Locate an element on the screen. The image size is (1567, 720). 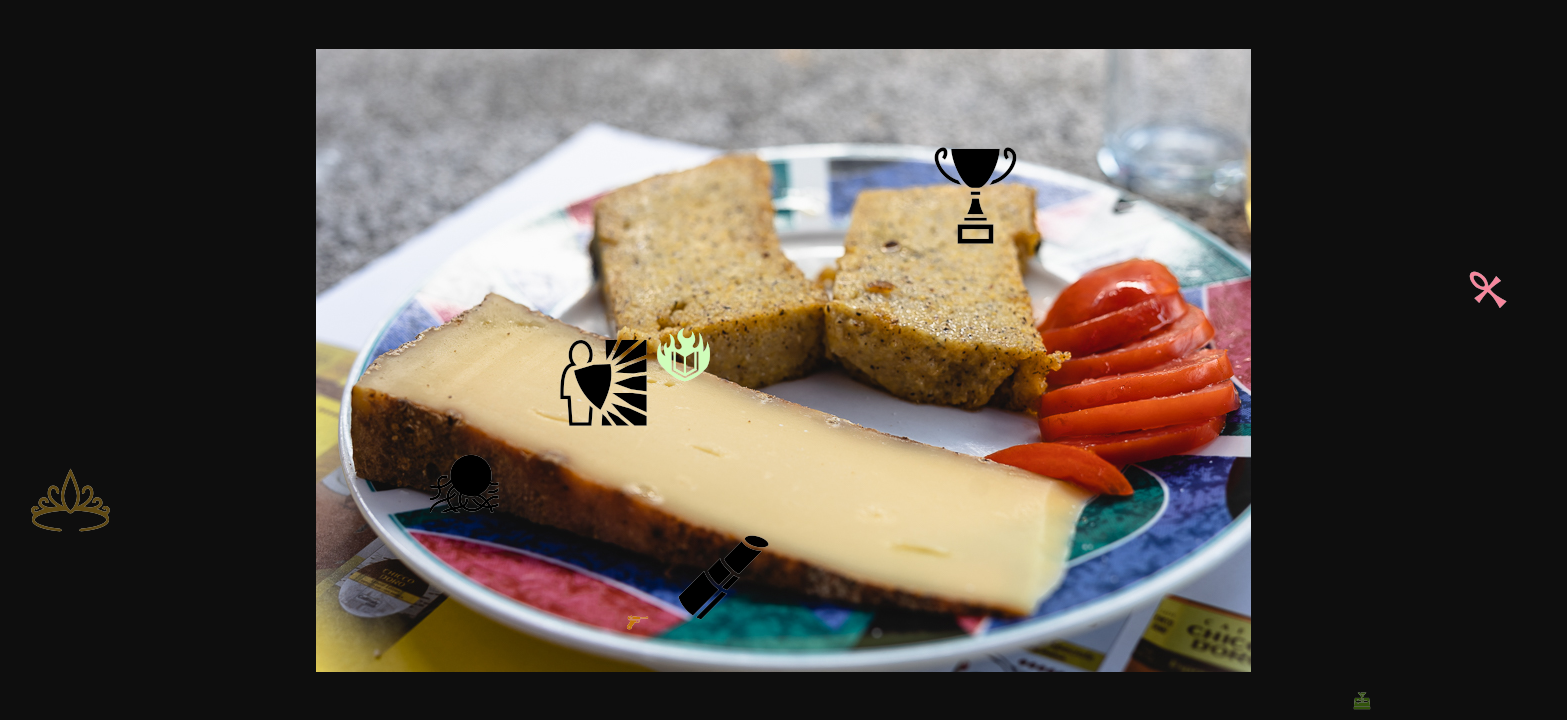
craft or forge a new sword is located at coordinates (1362, 701).